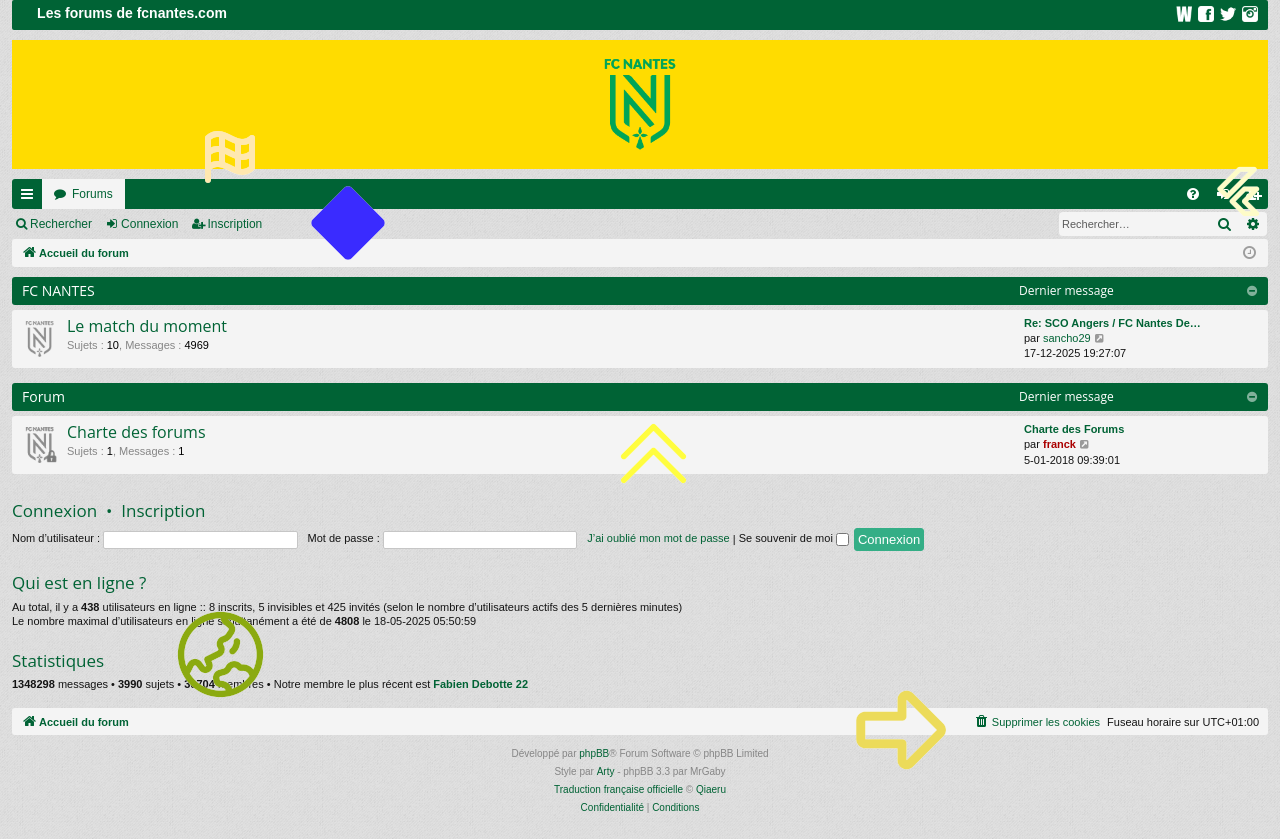  What do you see at coordinates (653, 453) in the screenshot?
I see `scroll to top of page` at bounding box center [653, 453].